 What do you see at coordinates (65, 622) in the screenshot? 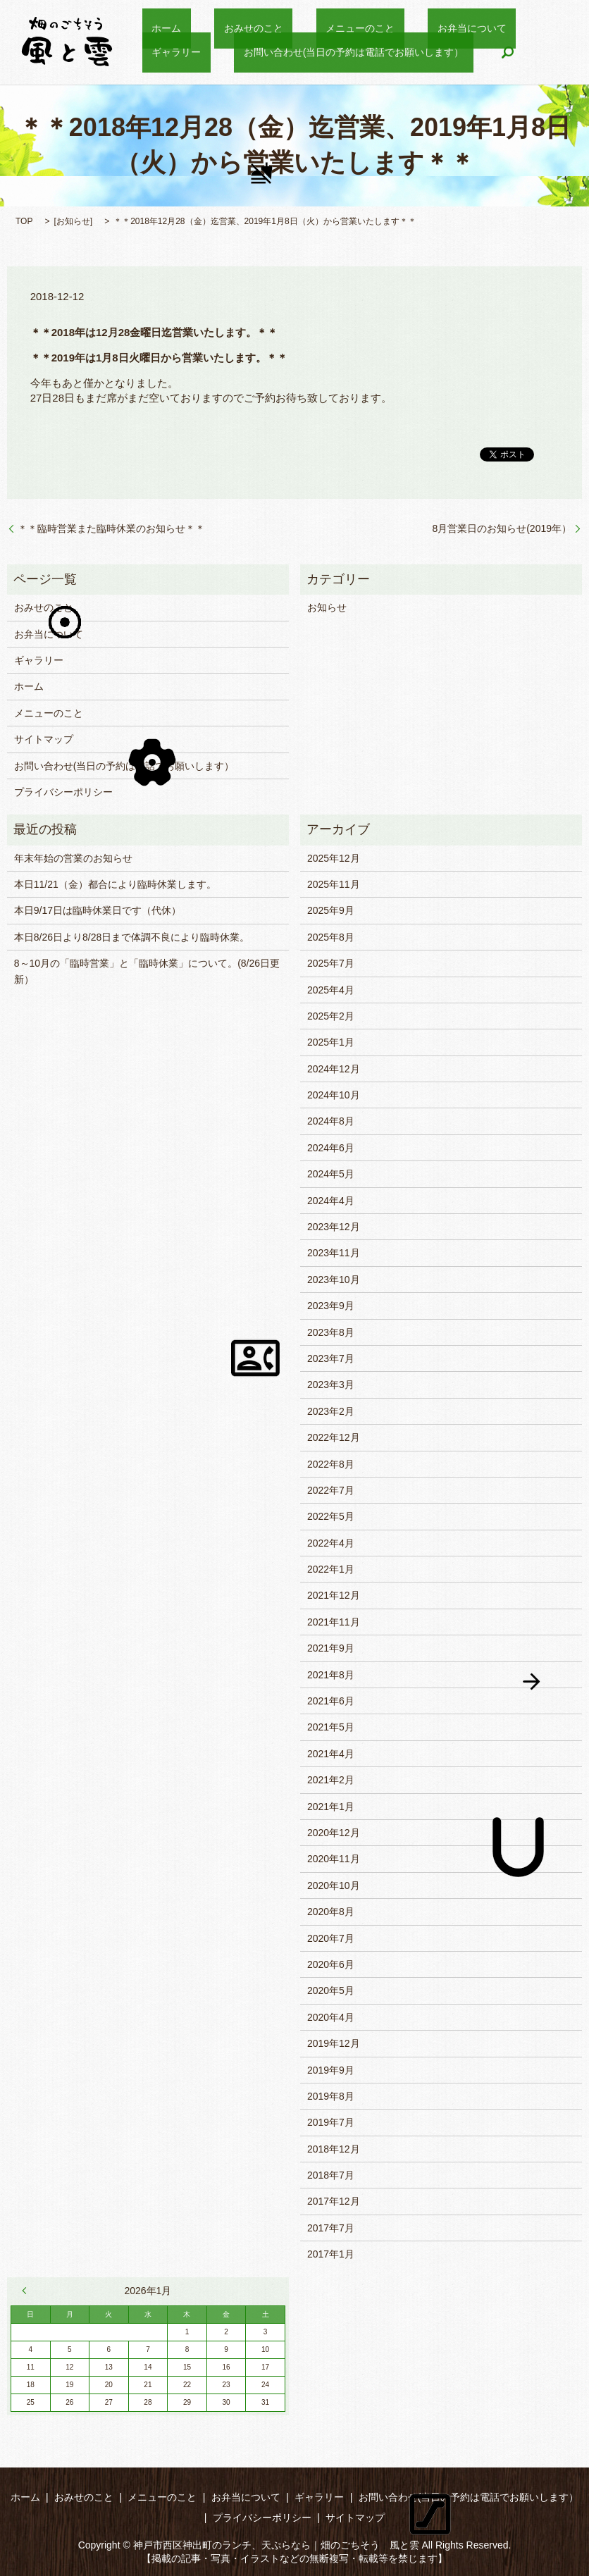
I see `adjust image or display settings` at bounding box center [65, 622].